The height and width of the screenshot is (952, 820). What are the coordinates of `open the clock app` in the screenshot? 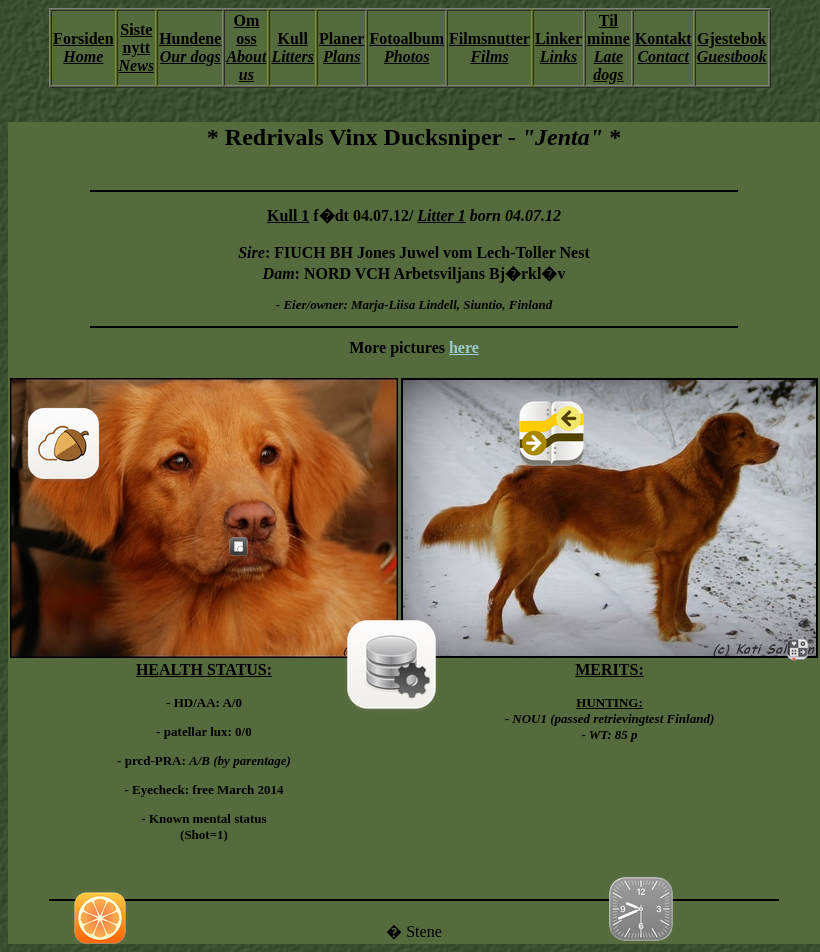 It's located at (641, 909).